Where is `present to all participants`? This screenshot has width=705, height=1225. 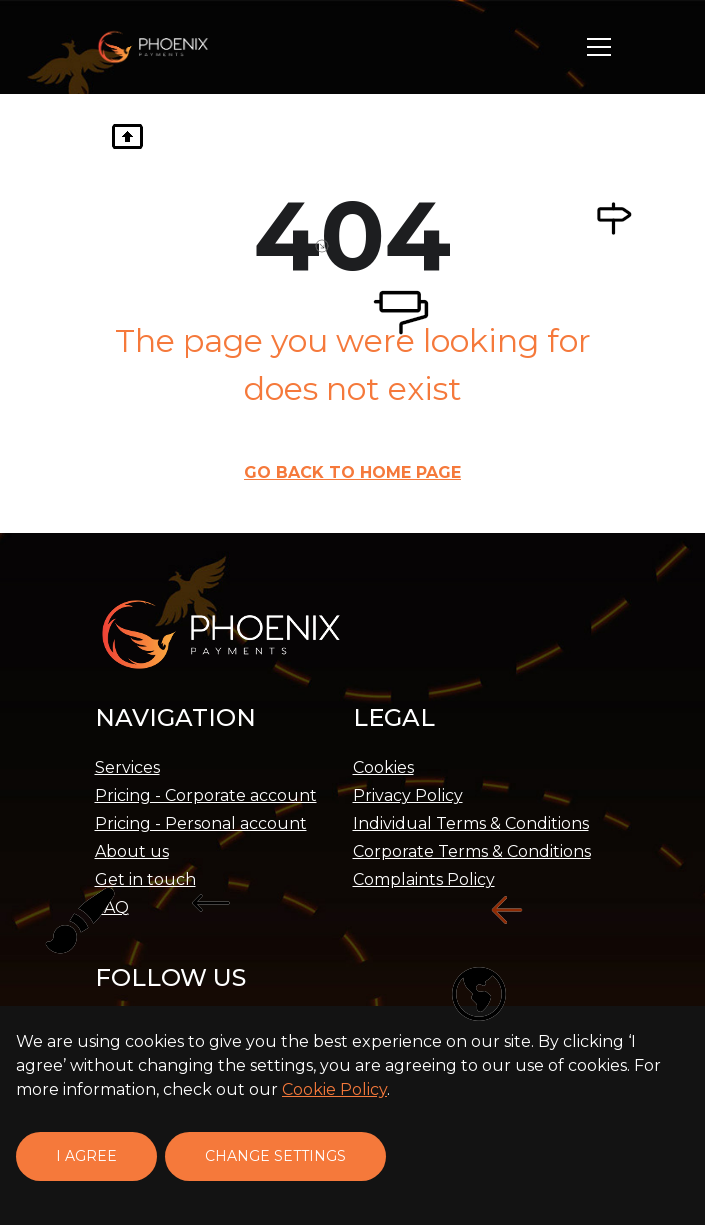 present to all participants is located at coordinates (127, 136).